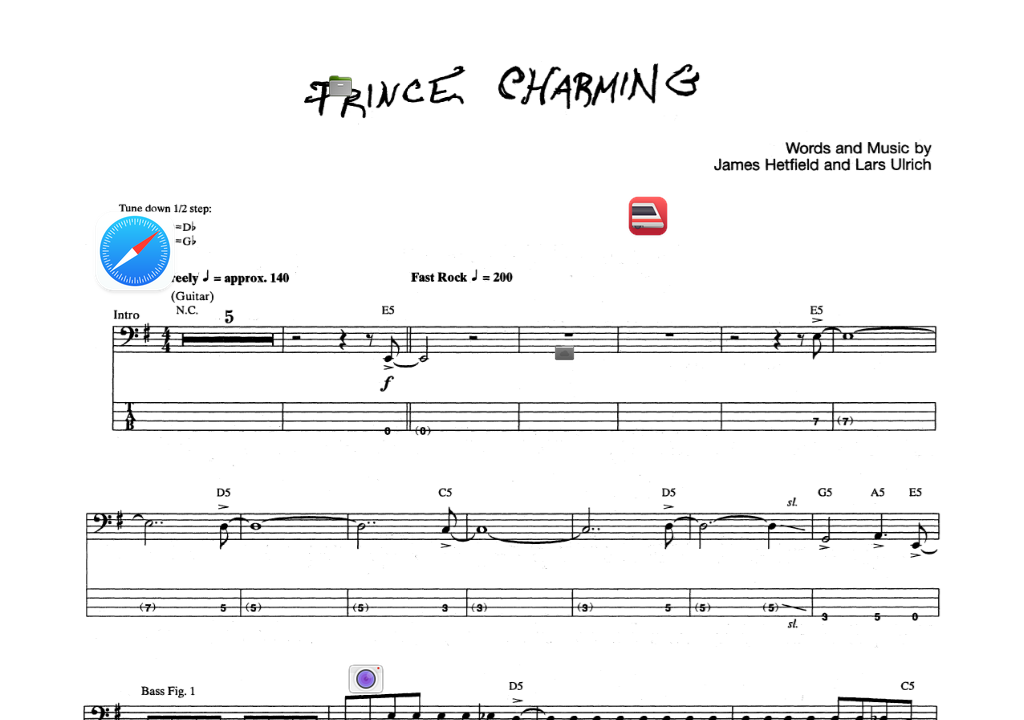 The image size is (1024, 720). What do you see at coordinates (648, 216) in the screenshot?
I see `open the DieBahn train travel app` at bounding box center [648, 216].